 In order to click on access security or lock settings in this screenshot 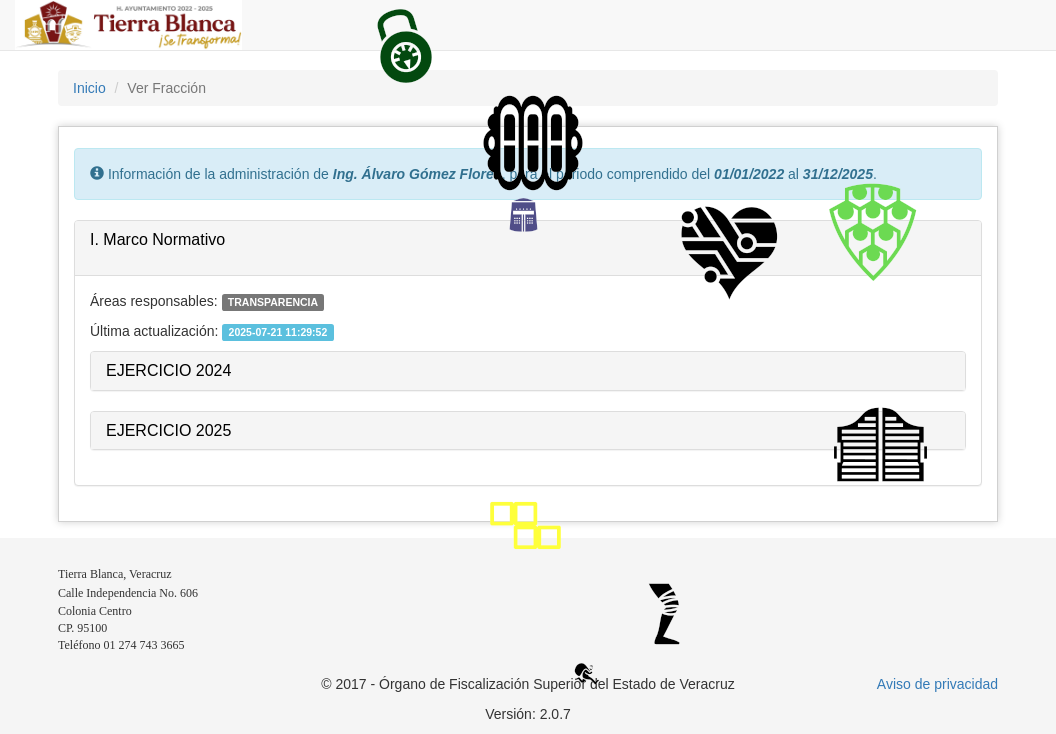, I will do `click(403, 46)`.